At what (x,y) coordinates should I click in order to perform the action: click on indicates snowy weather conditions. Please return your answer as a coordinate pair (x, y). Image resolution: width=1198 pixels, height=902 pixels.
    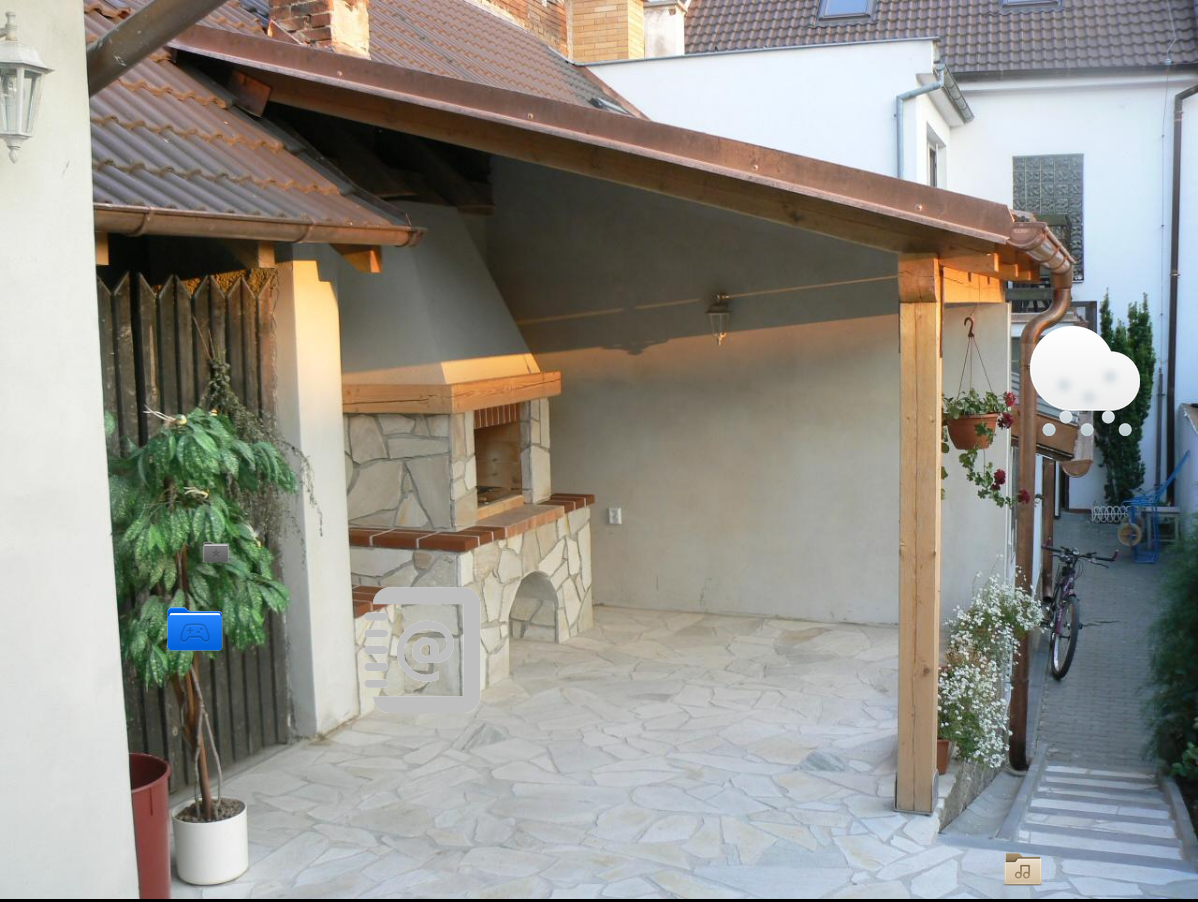
    Looking at the image, I should click on (1085, 381).